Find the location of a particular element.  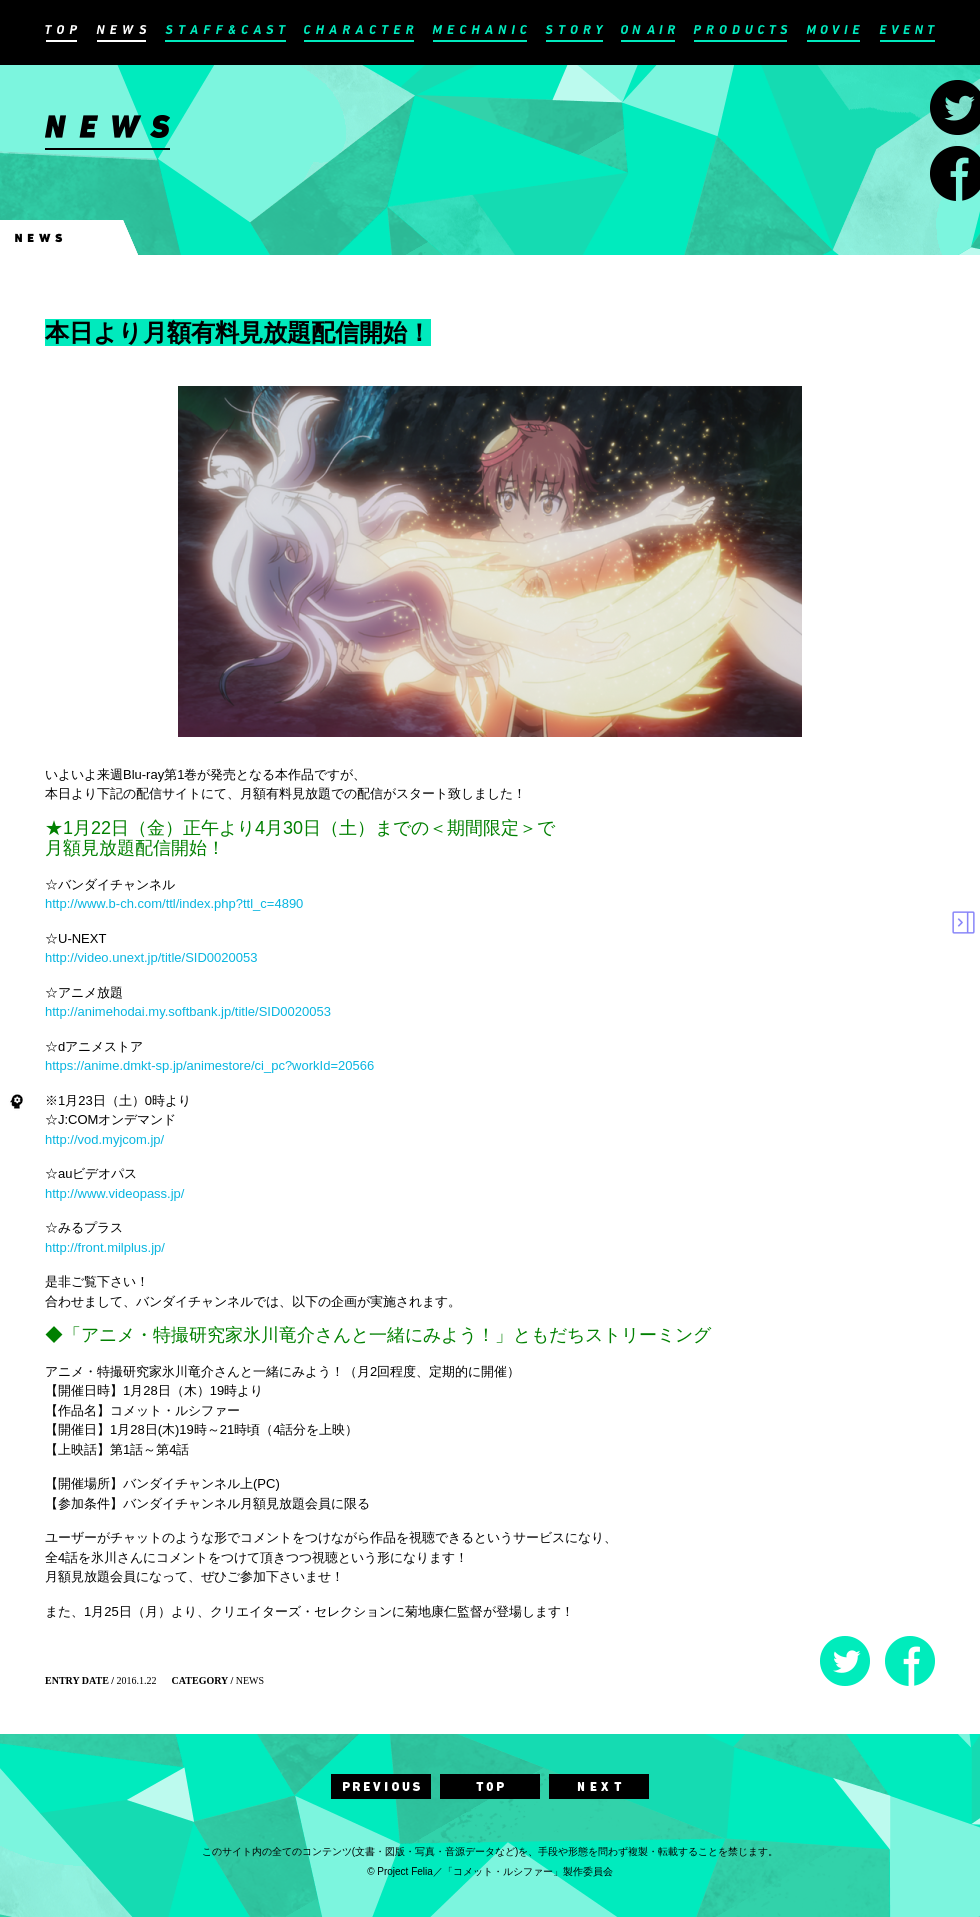

collapse the sidebar panel is located at coordinates (963, 922).